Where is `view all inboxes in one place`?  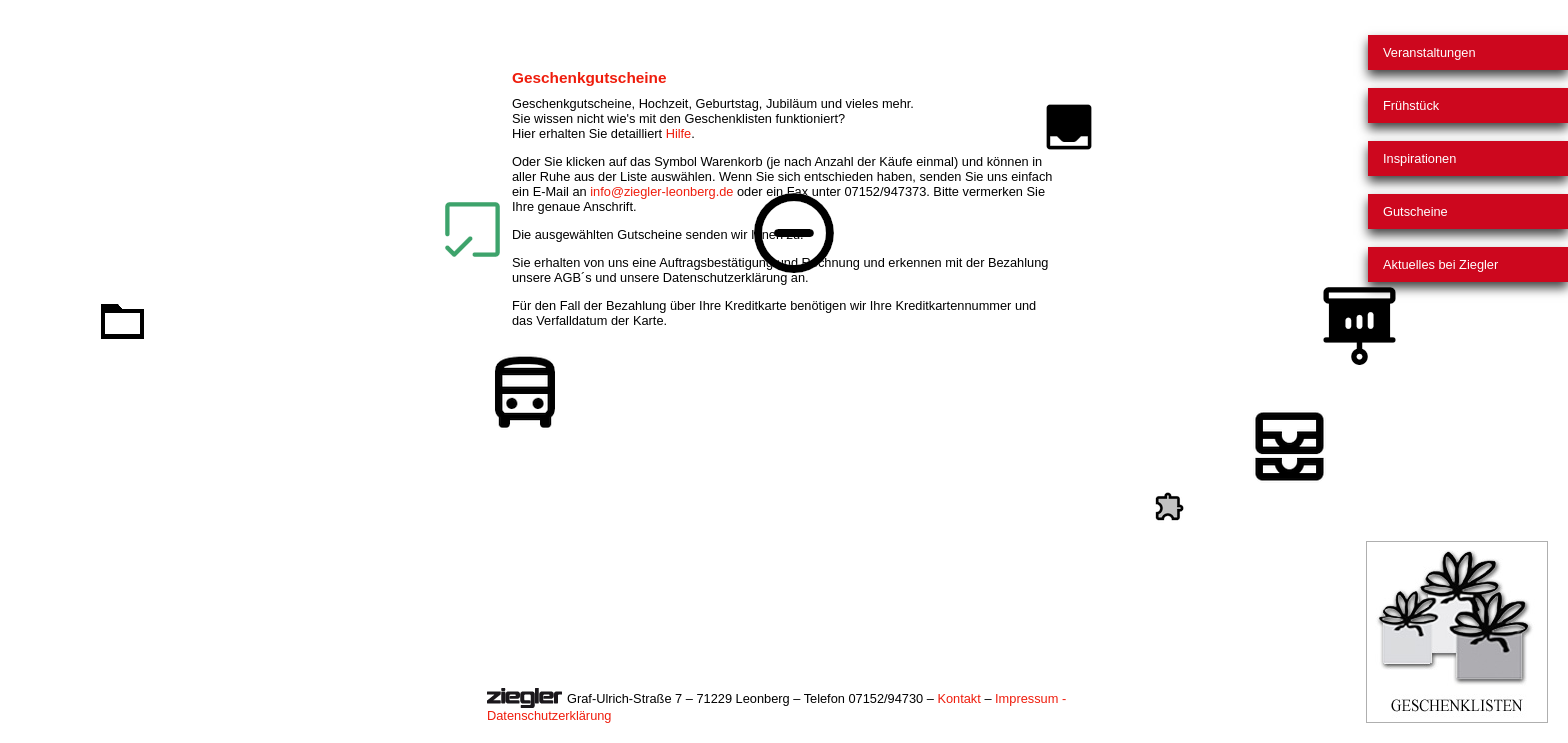 view all inboxes in one place is located at coordinates (1289, 446).